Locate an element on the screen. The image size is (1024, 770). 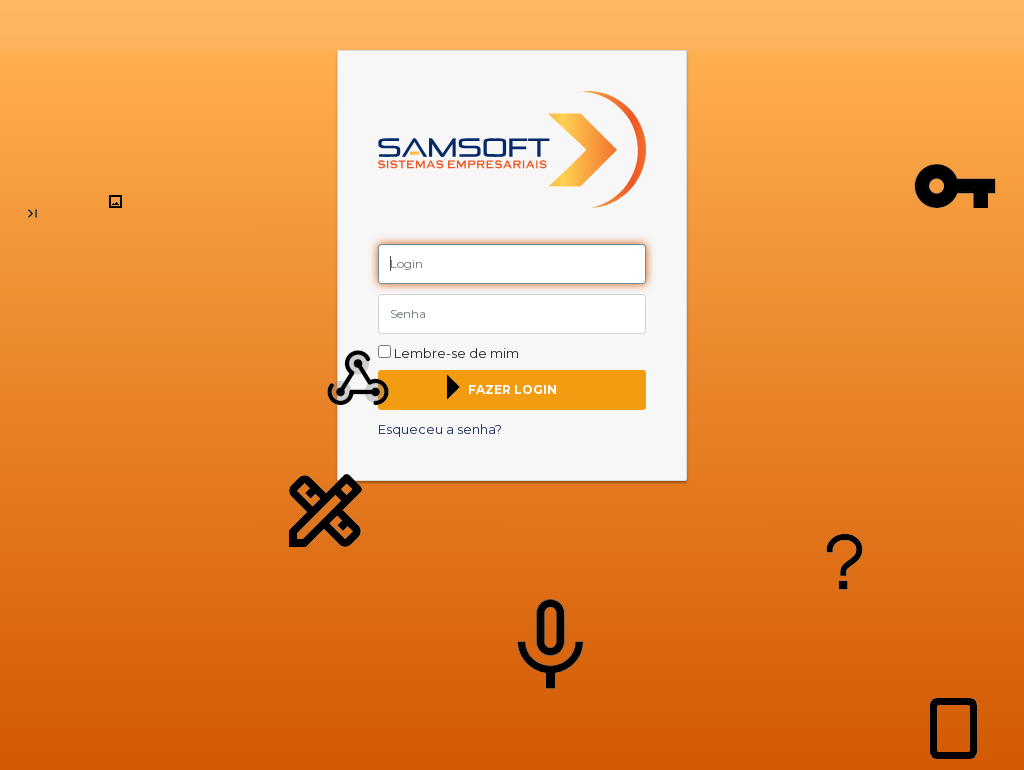
tap to use voice input is located at coordinates (550, 641).